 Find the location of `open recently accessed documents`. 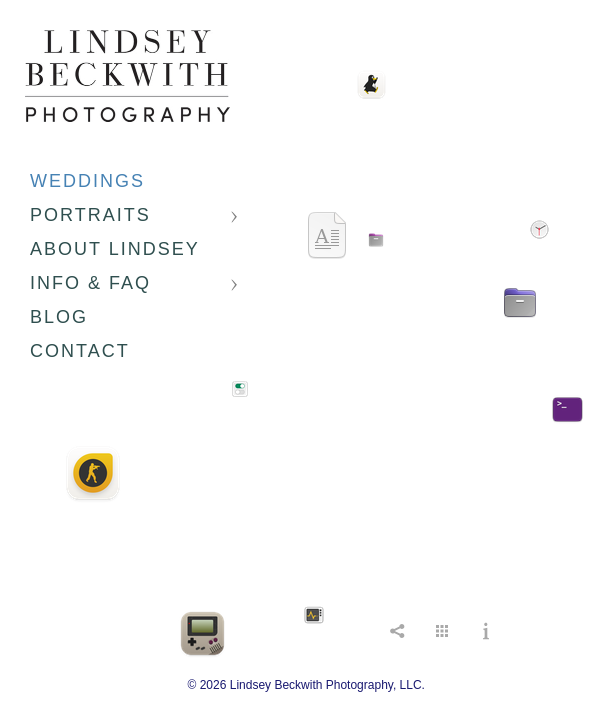

open recently accessed documents is located at coordinates (539, 229).